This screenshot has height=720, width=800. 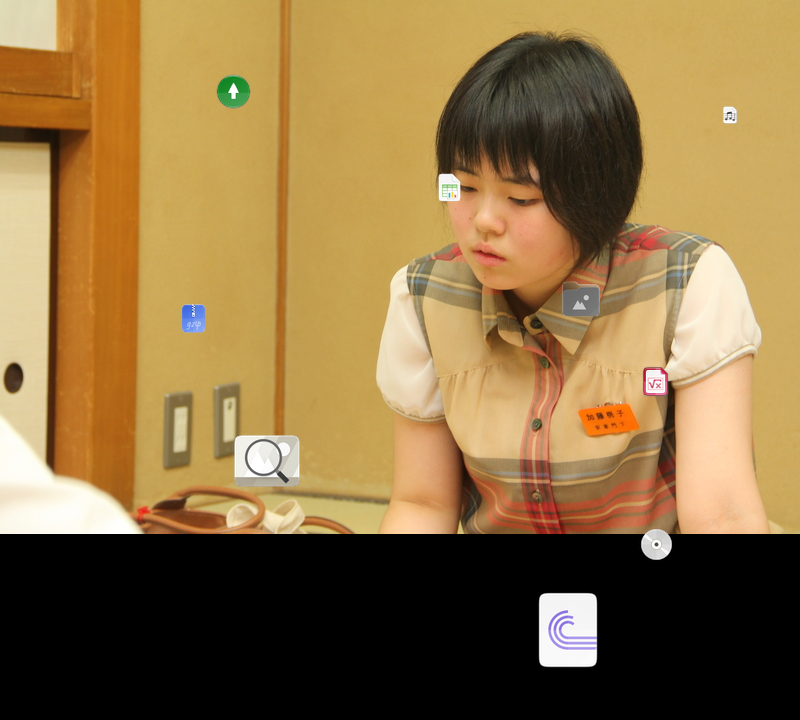 I want to click on indicates a DVD-RW drive or rewritable disc, so click(x=656, y=544).